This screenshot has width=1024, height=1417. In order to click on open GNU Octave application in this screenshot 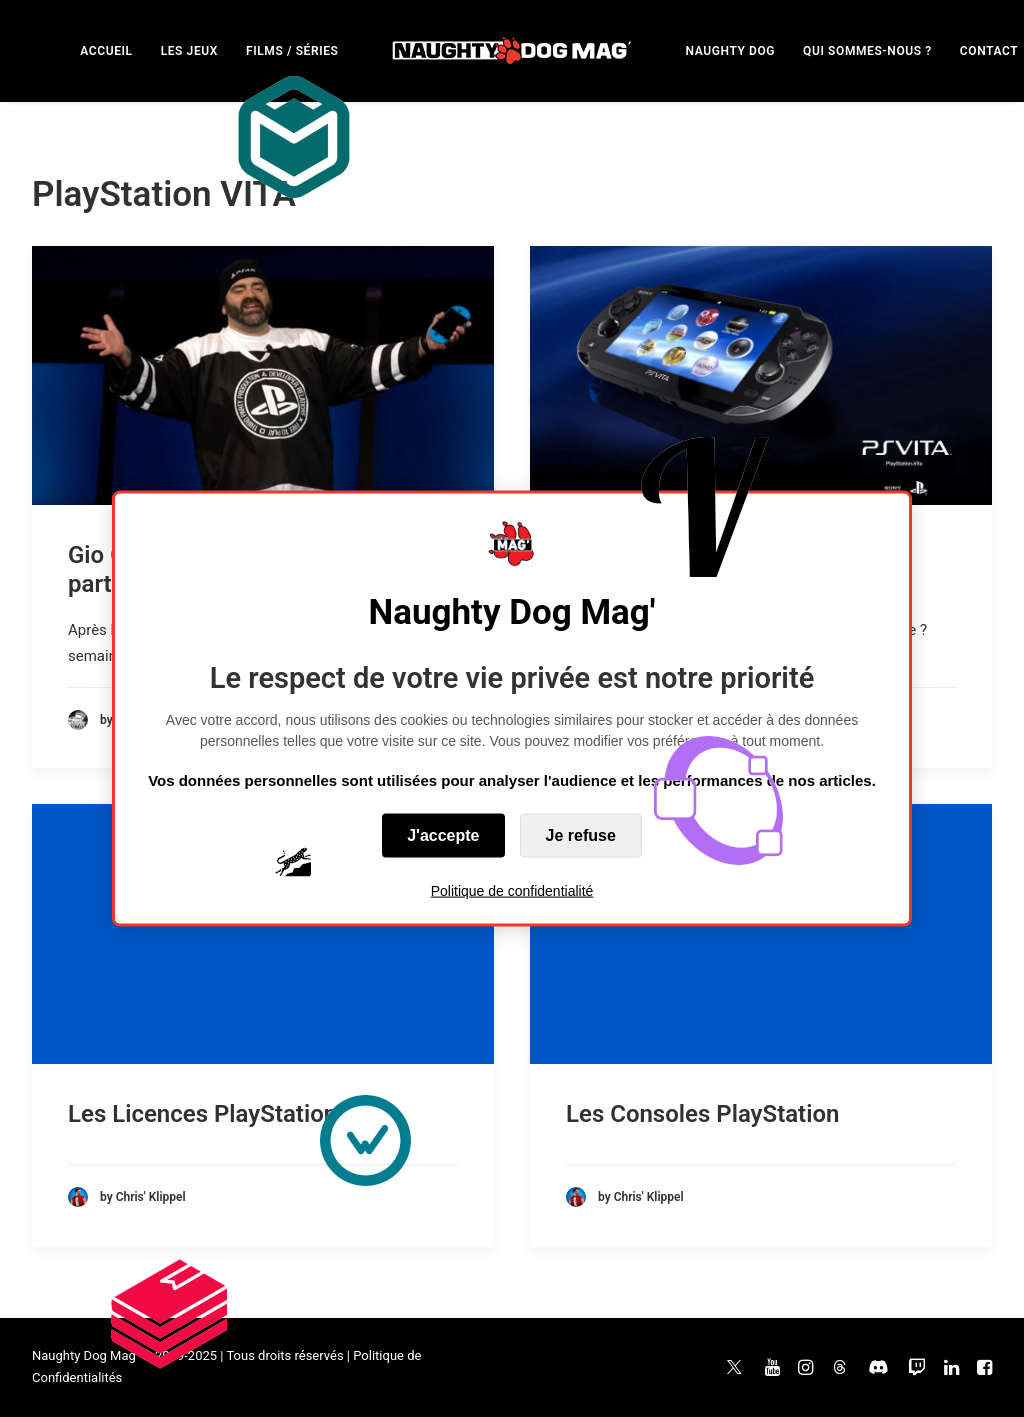, I will do `click(718, 800)`.